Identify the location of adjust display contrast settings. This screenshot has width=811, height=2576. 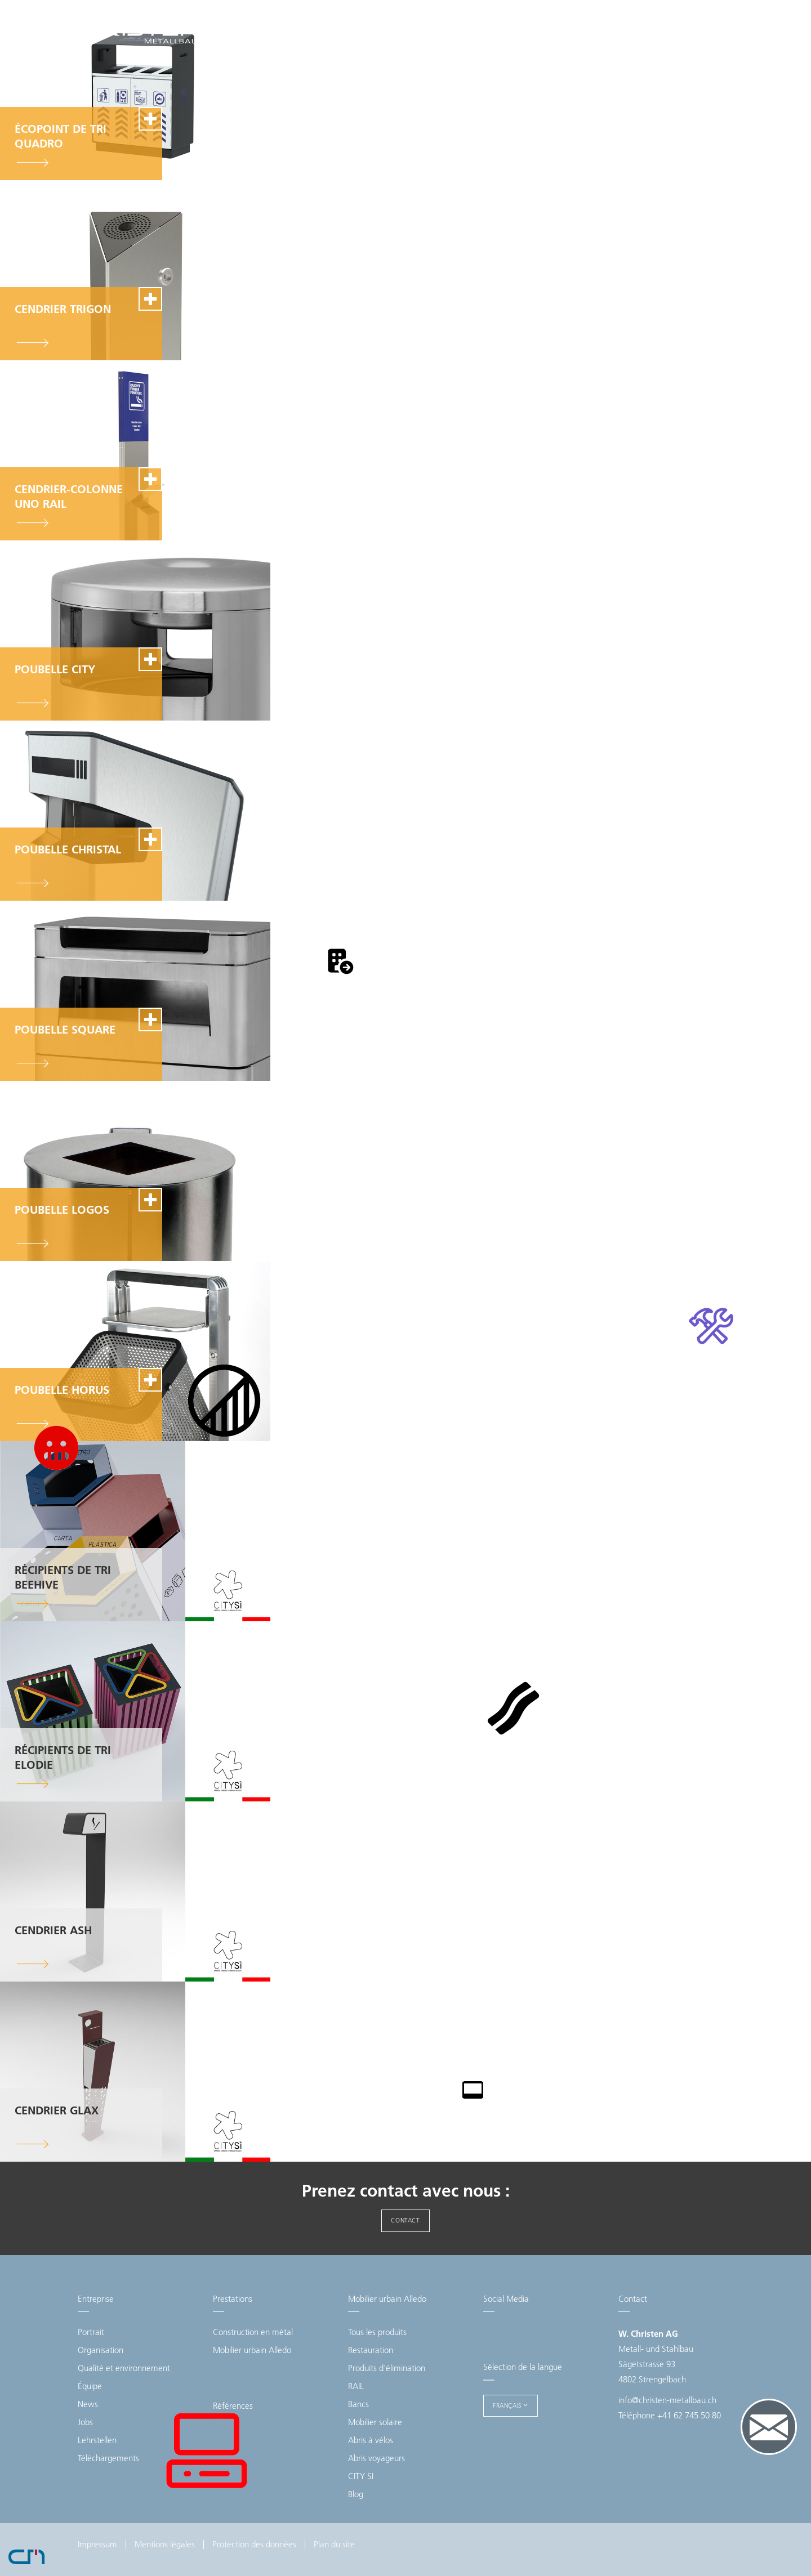
(224, 1401).